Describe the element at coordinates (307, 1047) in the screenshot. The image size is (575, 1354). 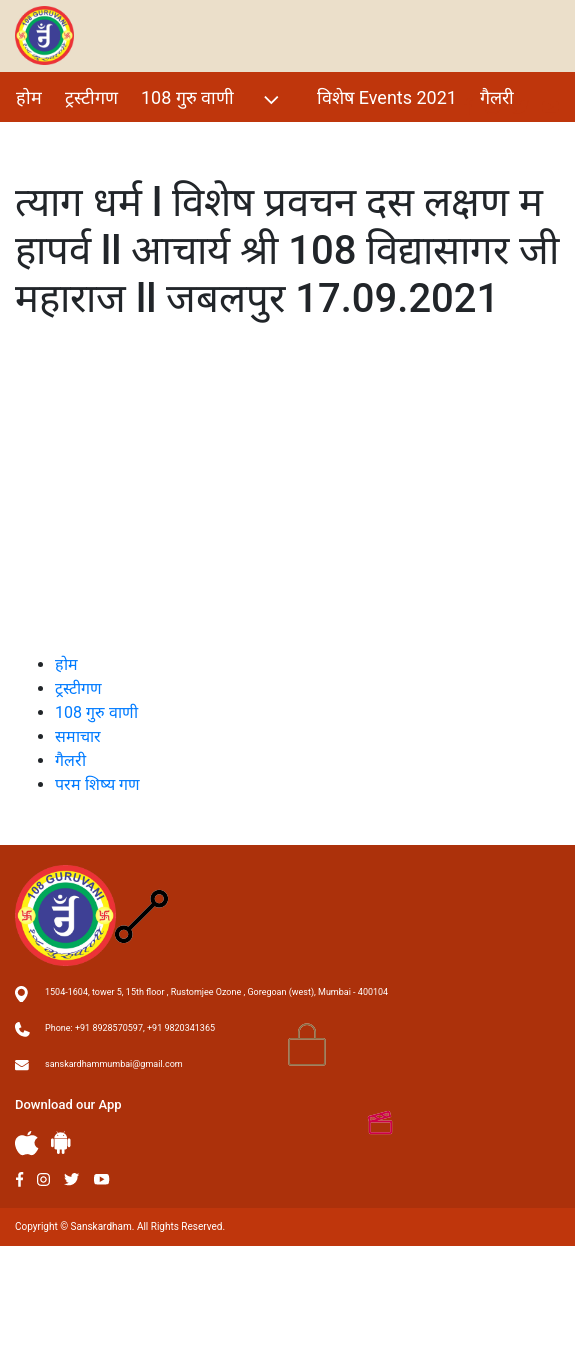
I see `lock or secure this item` at that location.